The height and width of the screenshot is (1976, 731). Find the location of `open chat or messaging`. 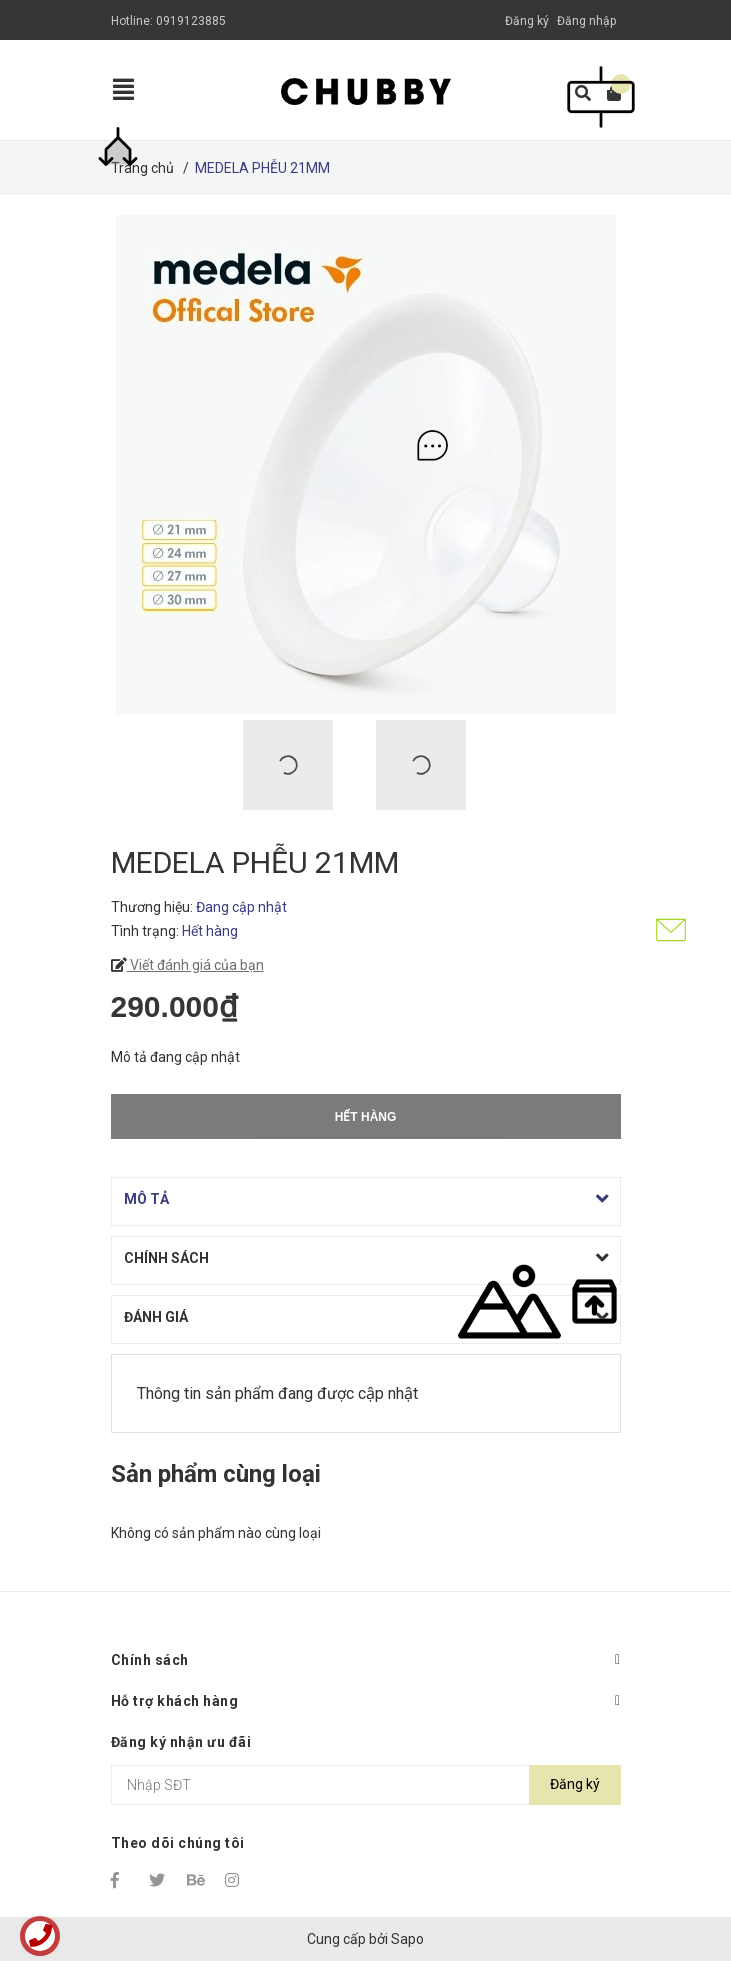

open chat or messaging is located at coordinates (432, 446).